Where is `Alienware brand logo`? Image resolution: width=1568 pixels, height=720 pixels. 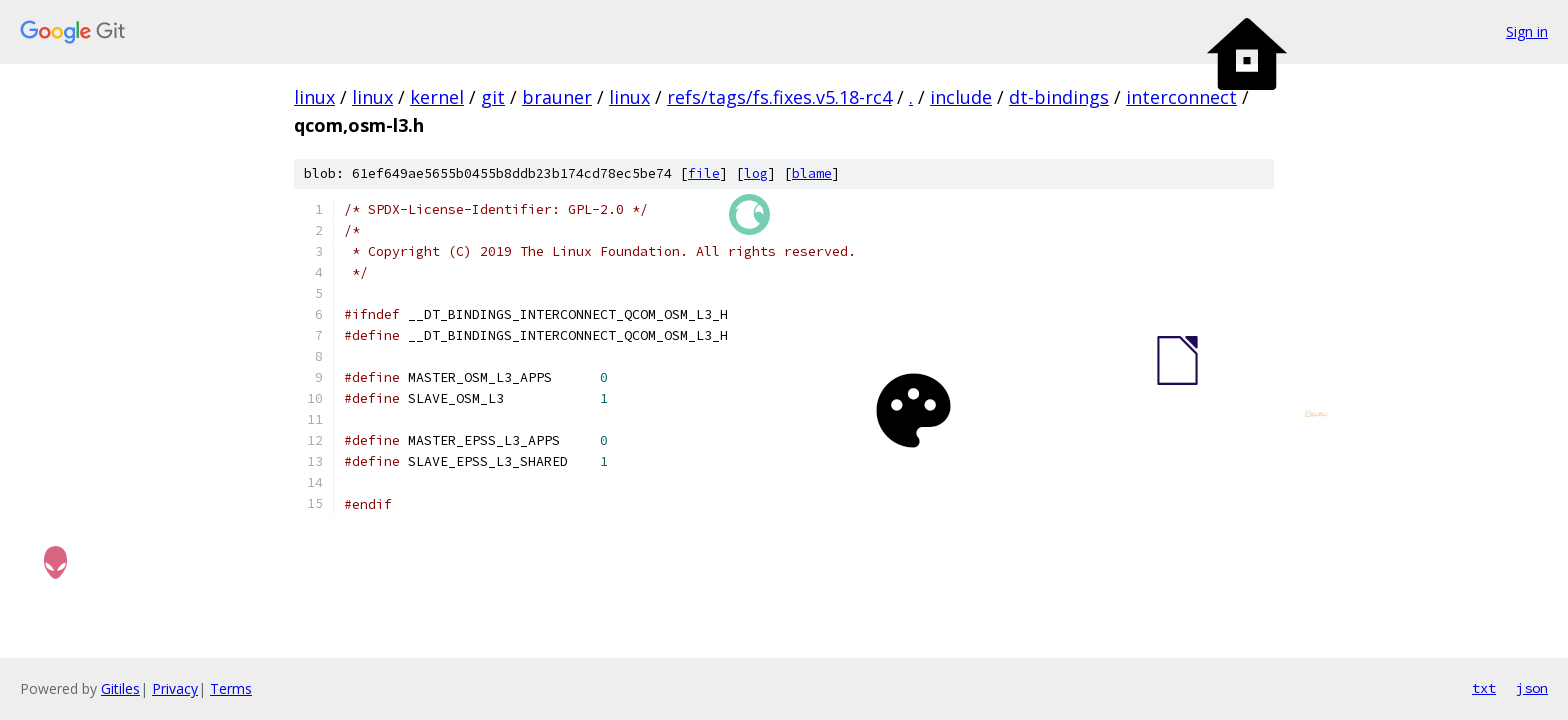
Alienware brand logo is located at coordinates (55, 562).